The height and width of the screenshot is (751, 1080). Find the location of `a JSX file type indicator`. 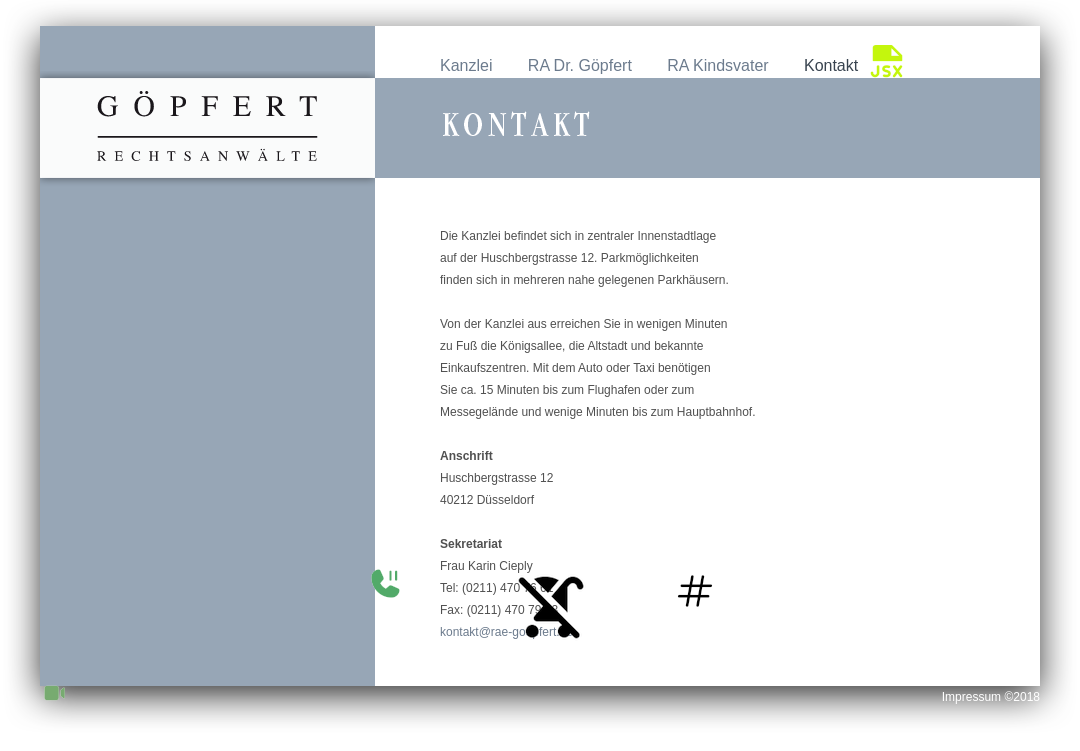

a JSX file type indicator is located at coordinates (887, 62).